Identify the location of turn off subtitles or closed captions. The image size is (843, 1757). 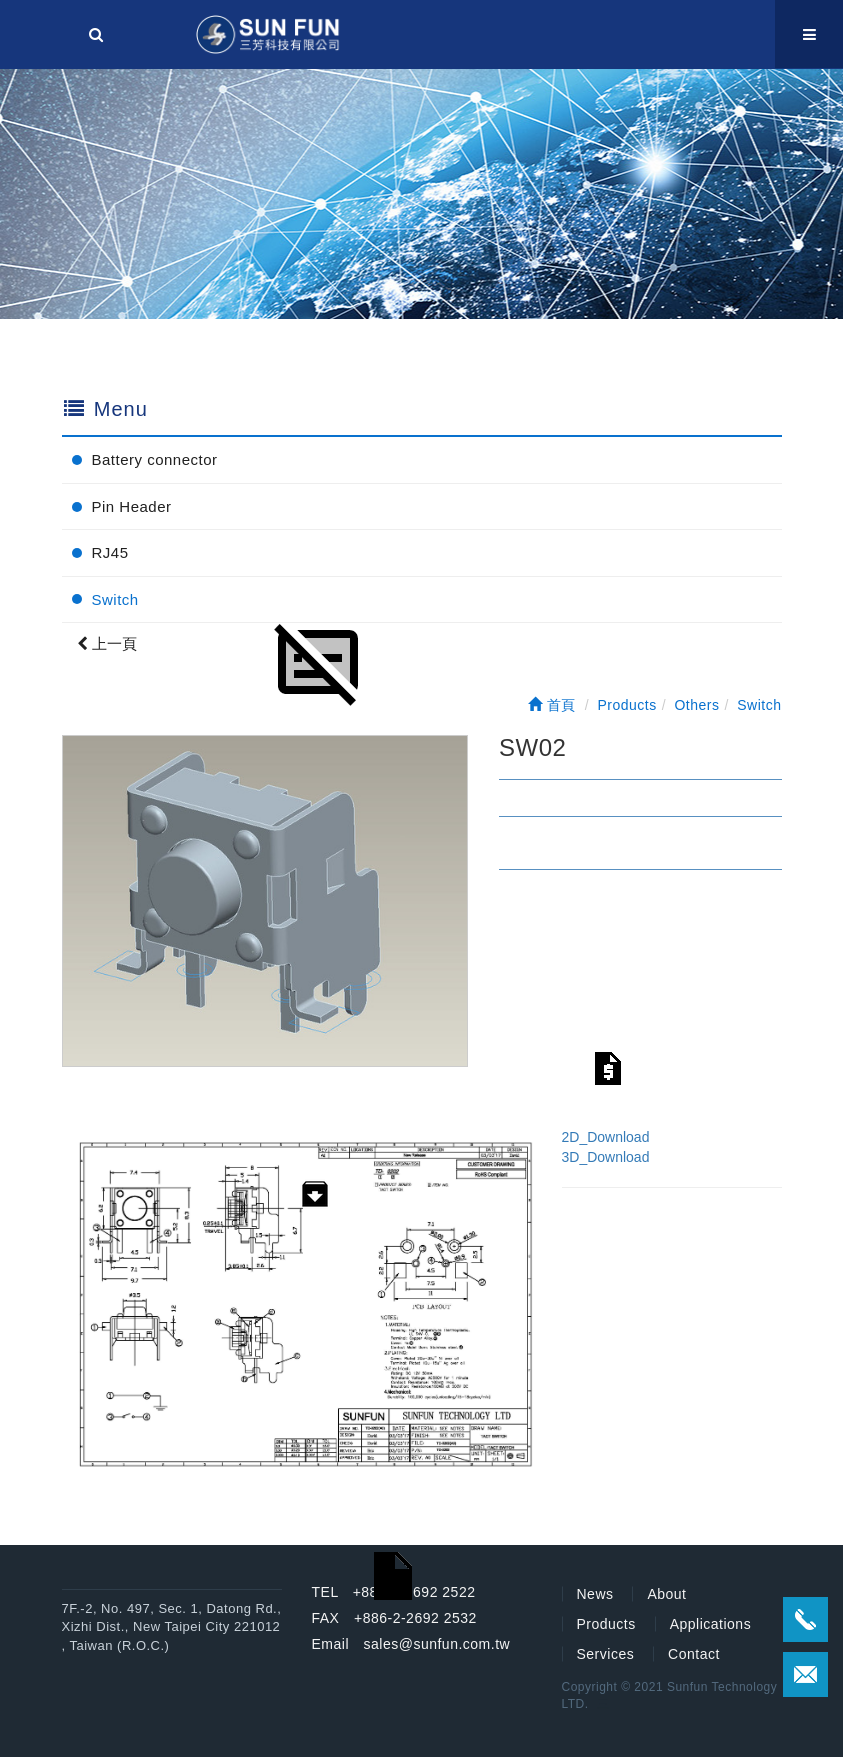
(318, 662).